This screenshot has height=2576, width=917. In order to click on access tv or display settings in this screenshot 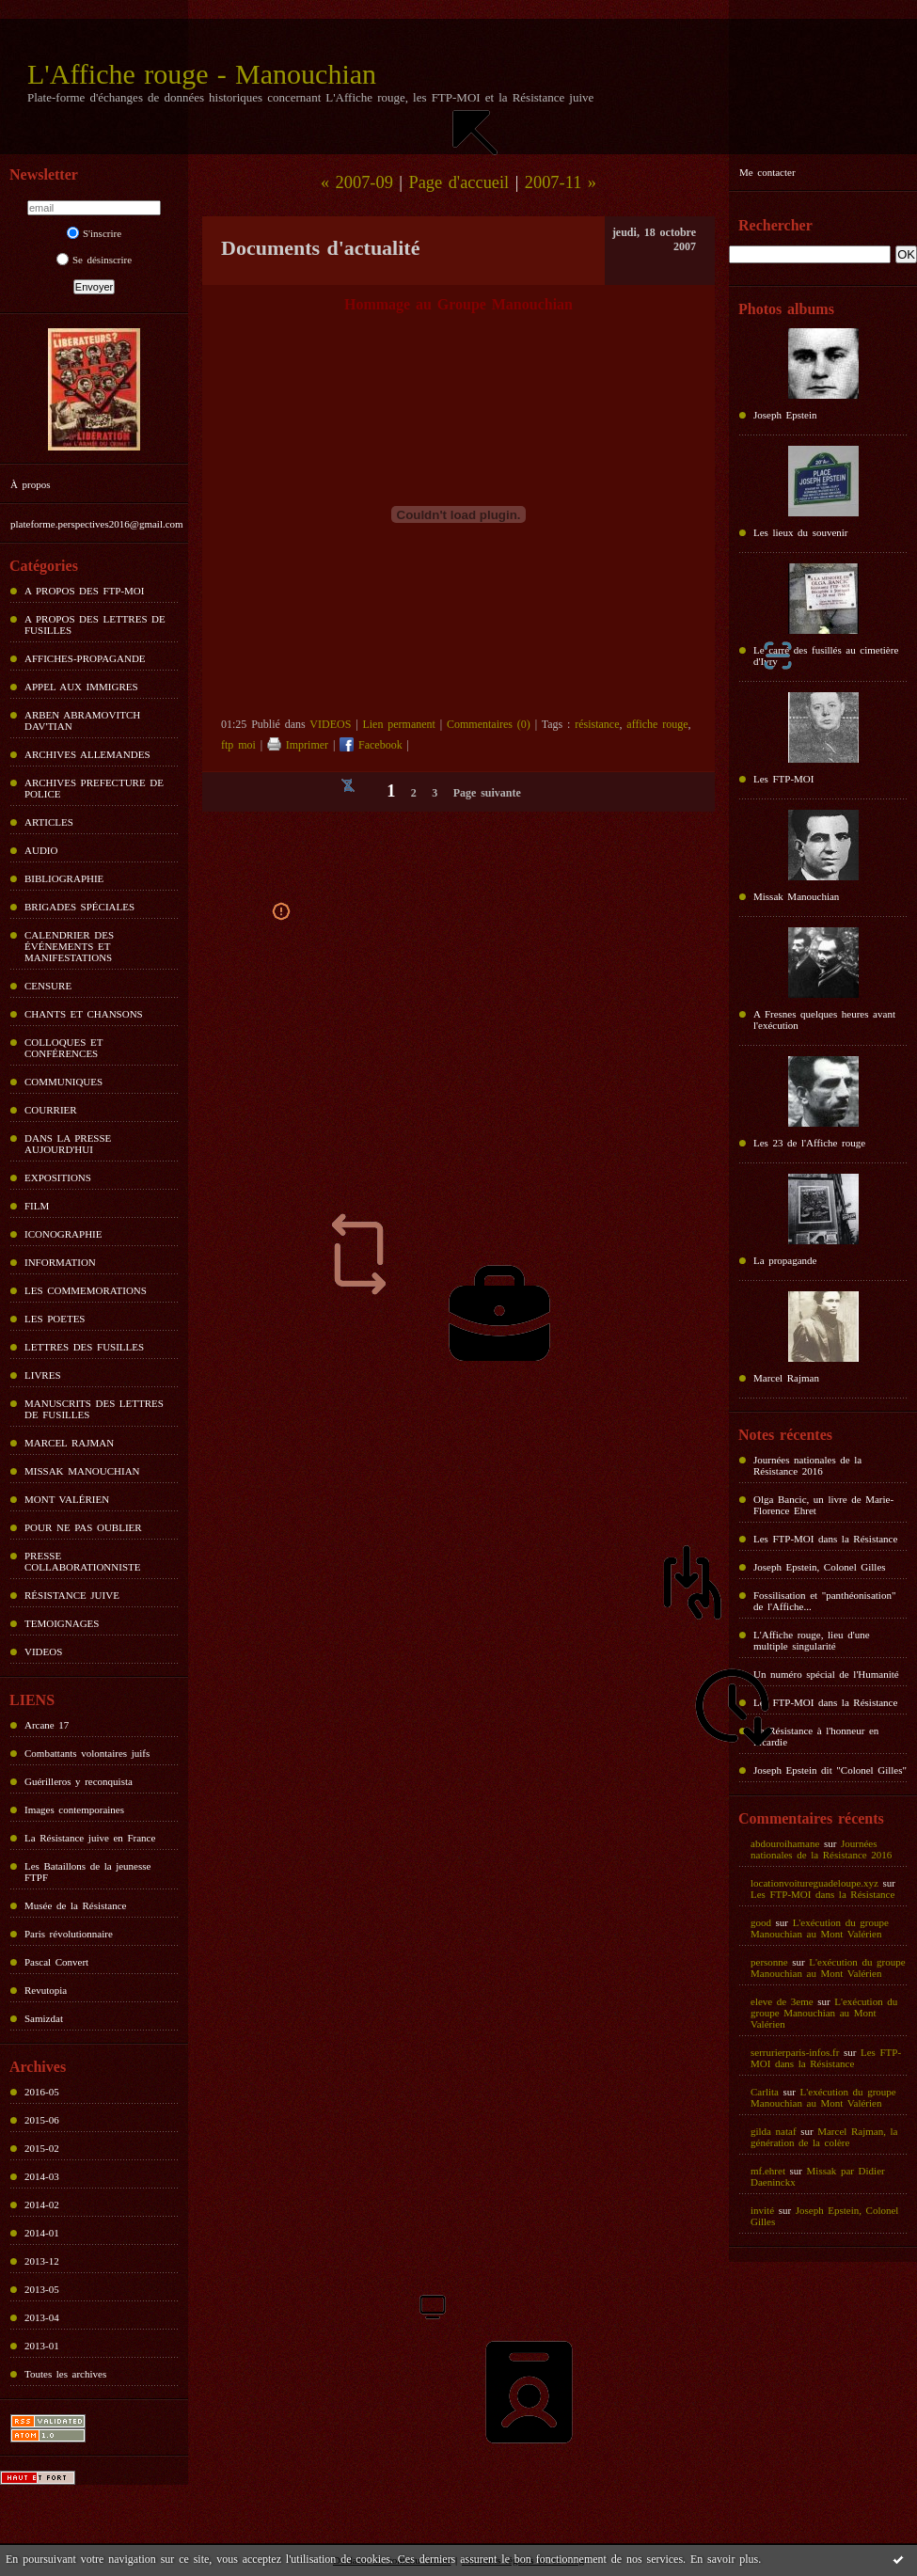, I will do `click(433, 2307)`.